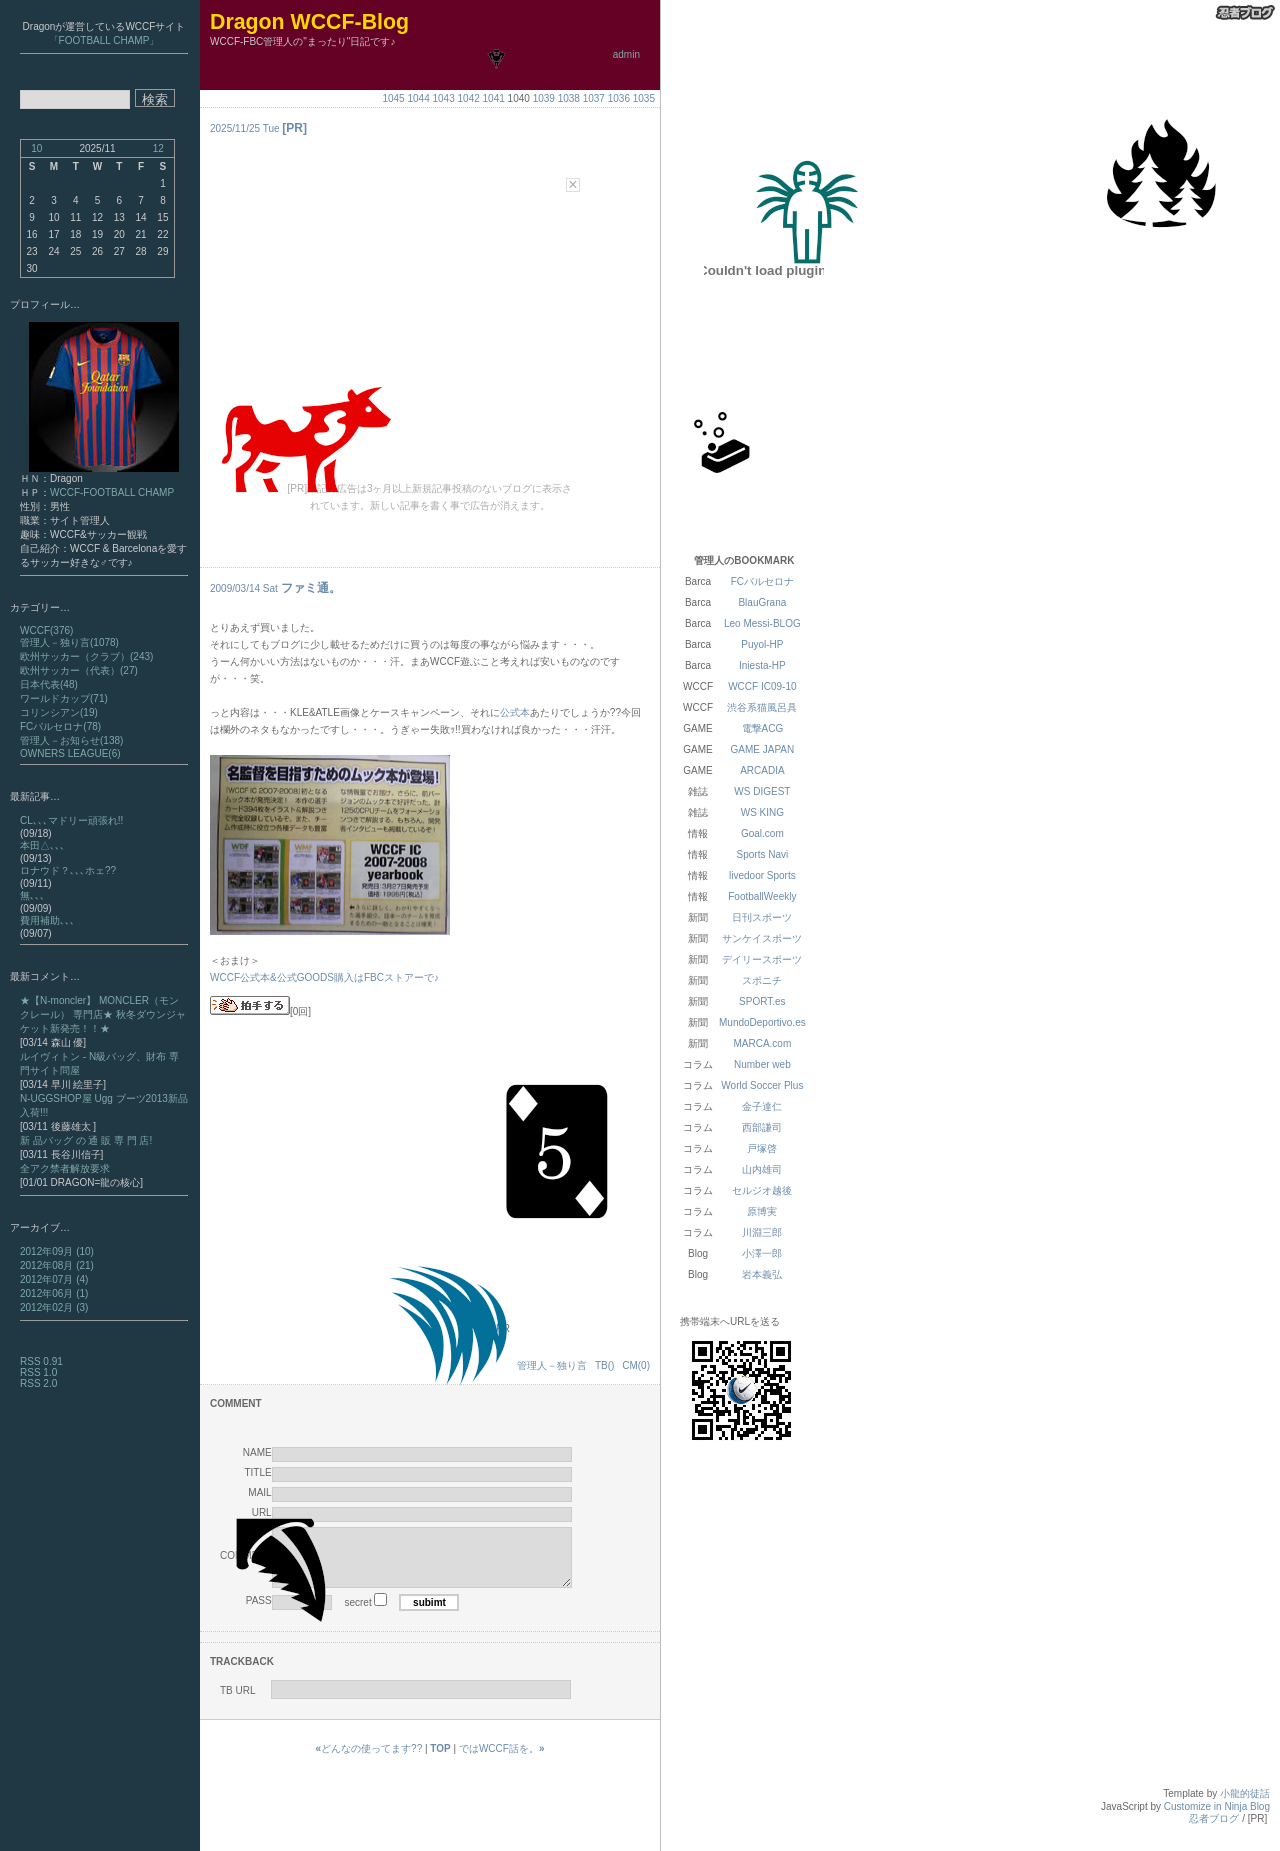 This screenshot has height=1851, width=1280. What do you see at coordinates (306, 439) in the screenshot?
I see `access farm or livestock management features` at bounding box center [306, 439].